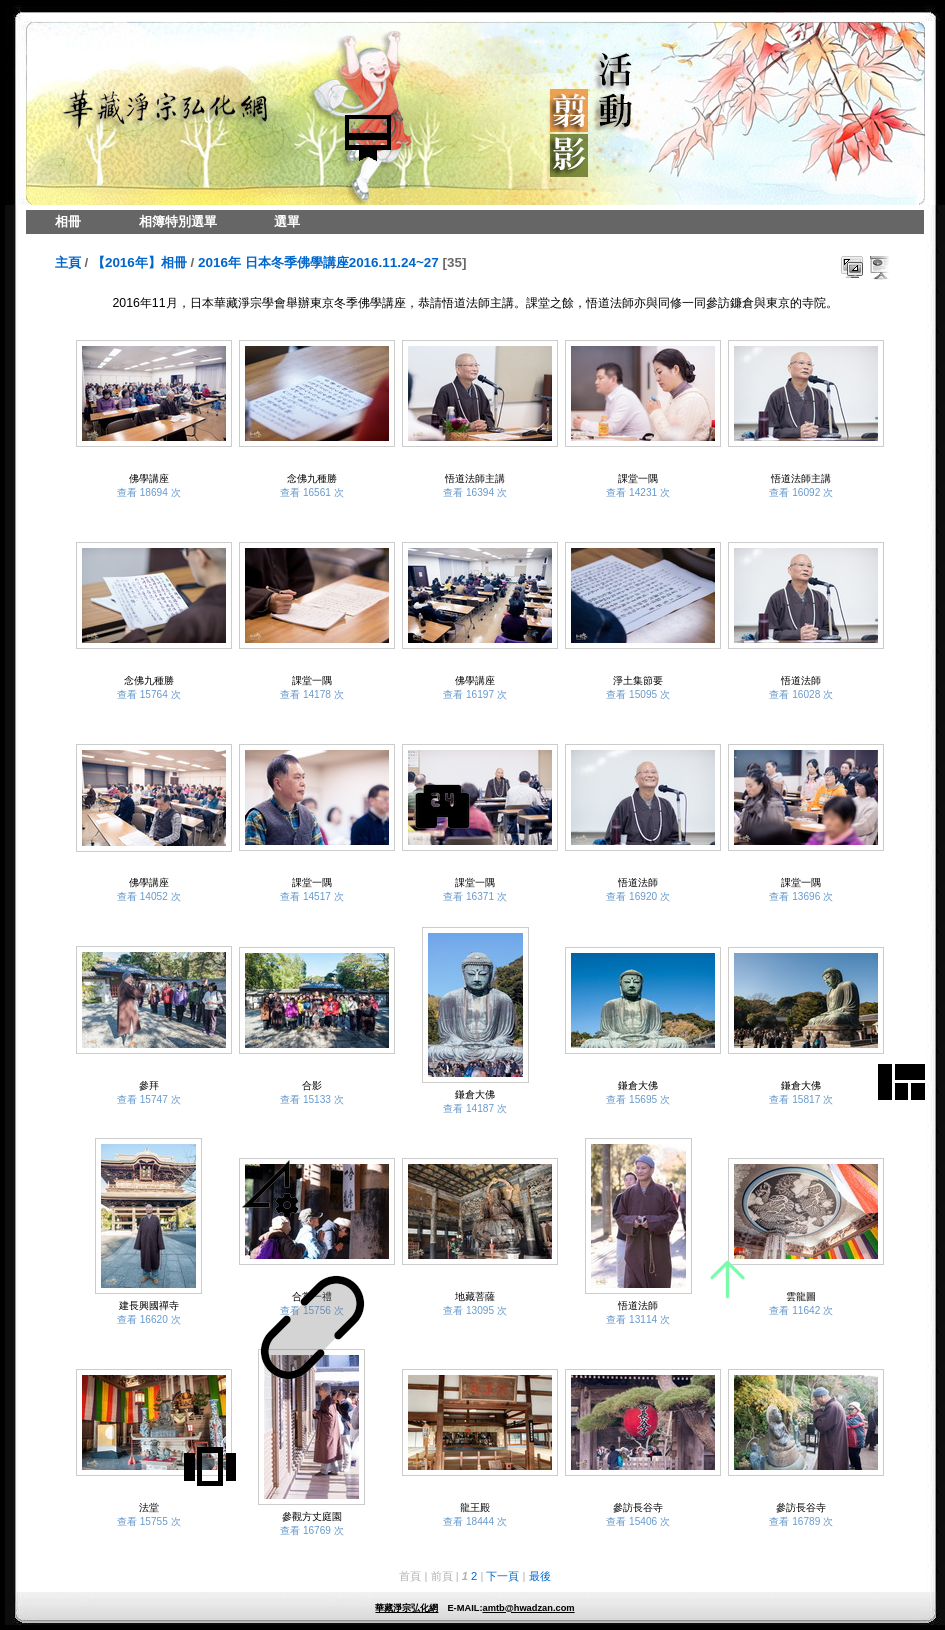 The width and height of the screenshot is (945, 1630). I want to click on move item up in a list, so click(727, 1279).